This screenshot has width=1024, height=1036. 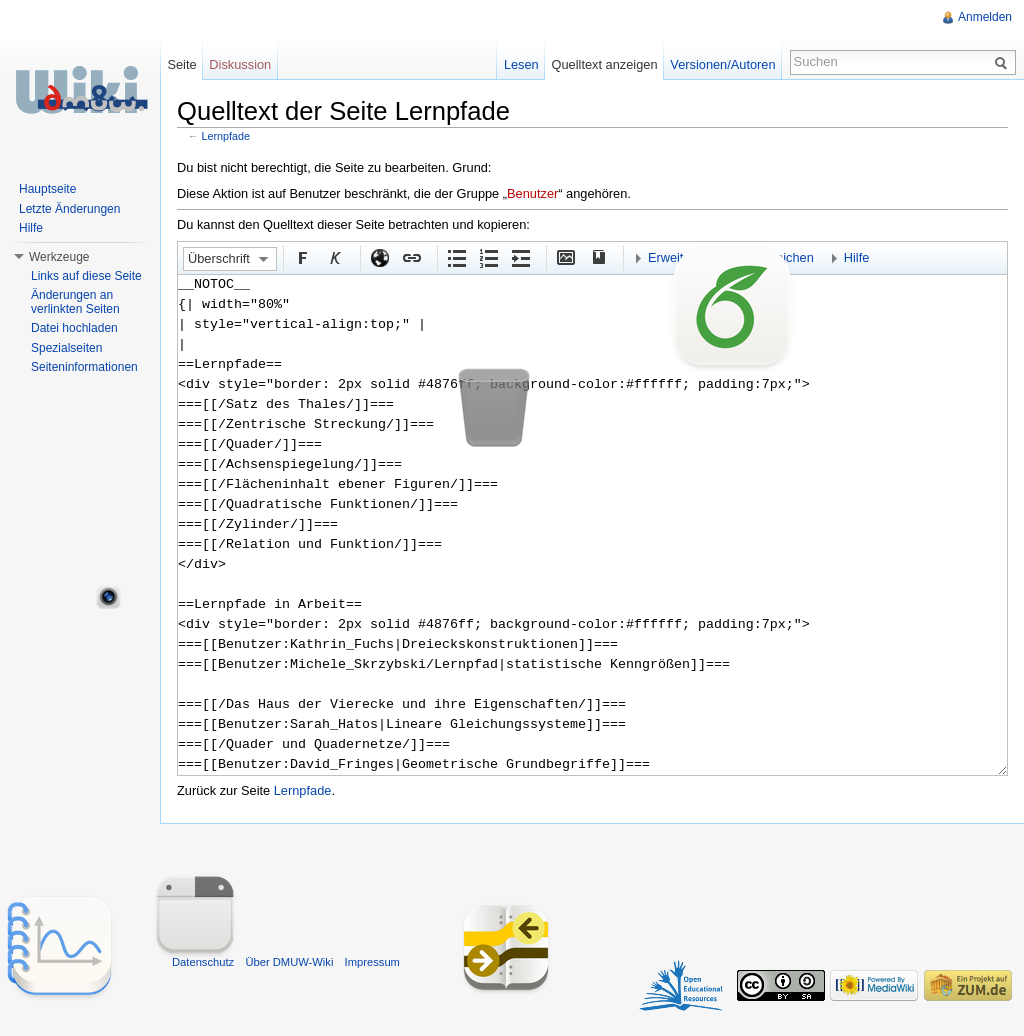 I want to click on open camera app, so click(x=108, y=596).